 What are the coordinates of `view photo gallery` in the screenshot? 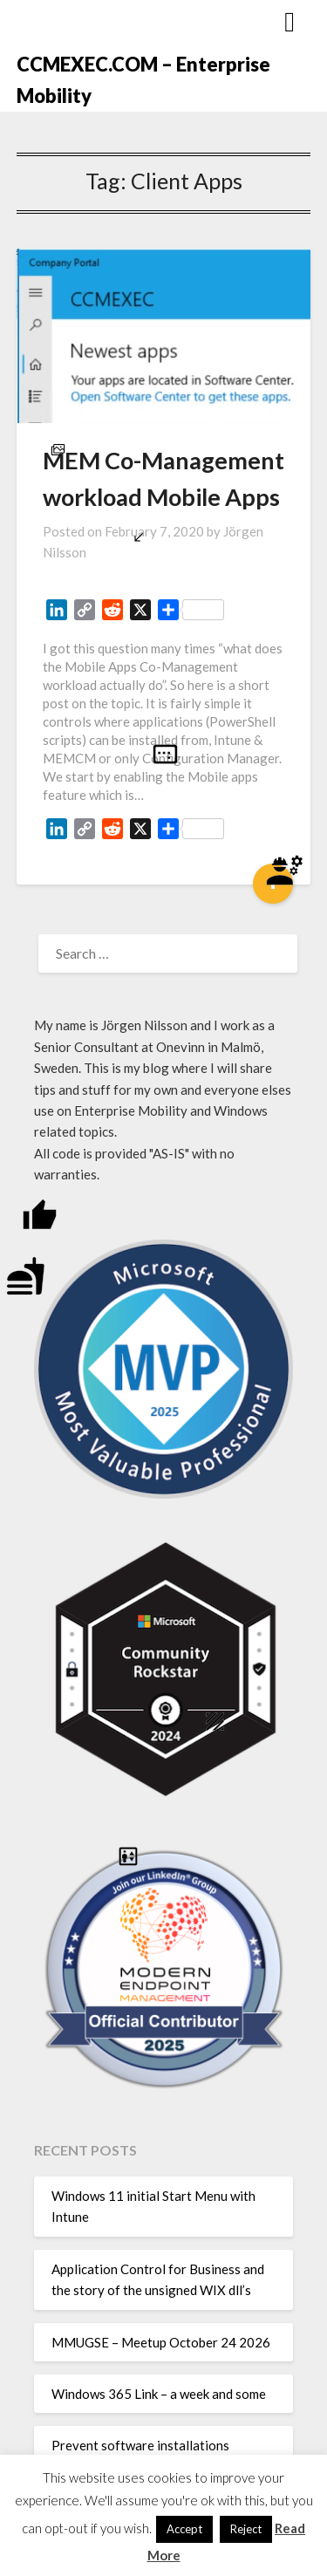 It's located at (58, 449).